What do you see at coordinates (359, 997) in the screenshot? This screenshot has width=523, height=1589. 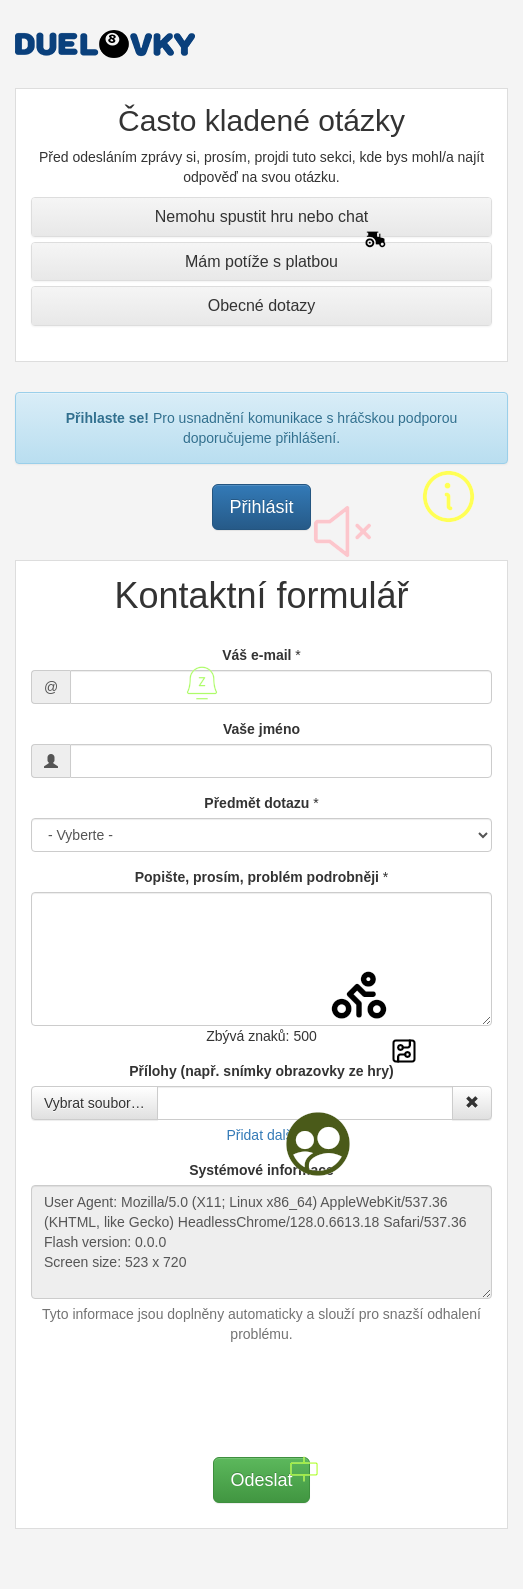 I see `access cycling or bike-related features` at bounding box center [359, 997].